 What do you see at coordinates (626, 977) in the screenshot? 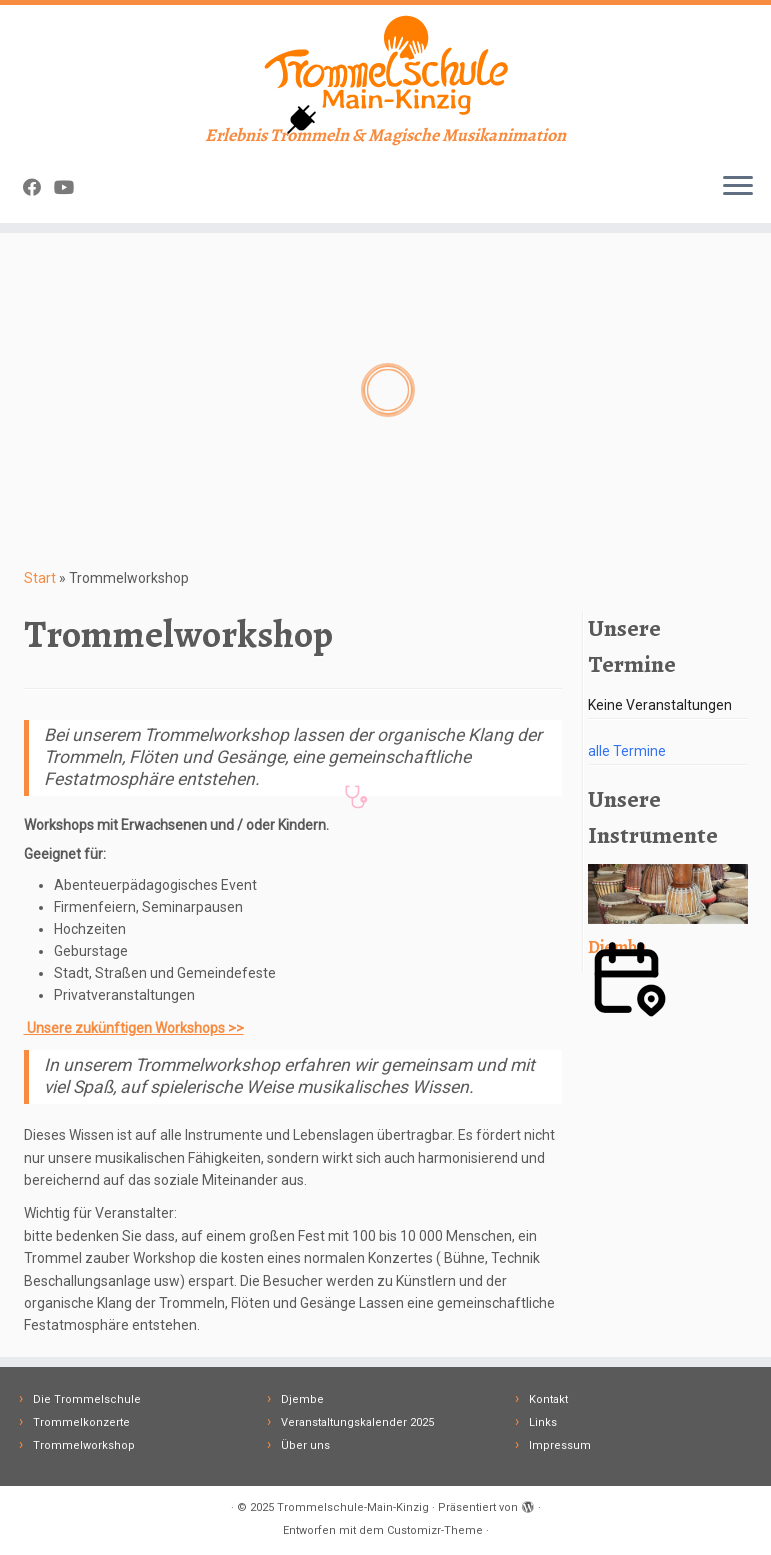
I see `pin an event to a specific location` at bounding box center [626, 977].